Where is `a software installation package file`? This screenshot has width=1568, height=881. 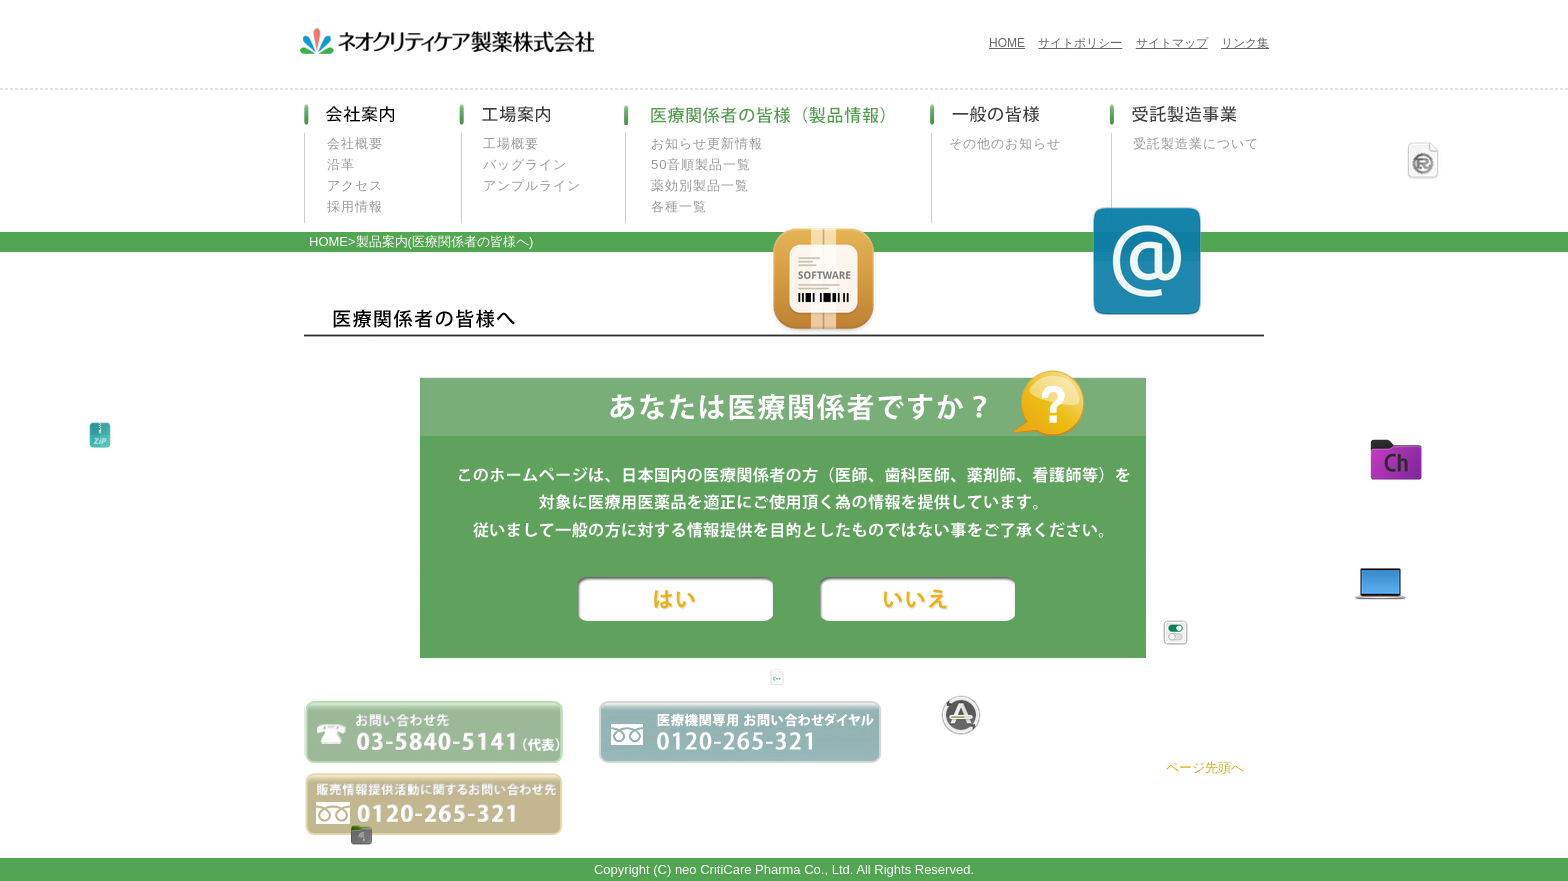
a software installation package file is located at coordinates (823, 280).